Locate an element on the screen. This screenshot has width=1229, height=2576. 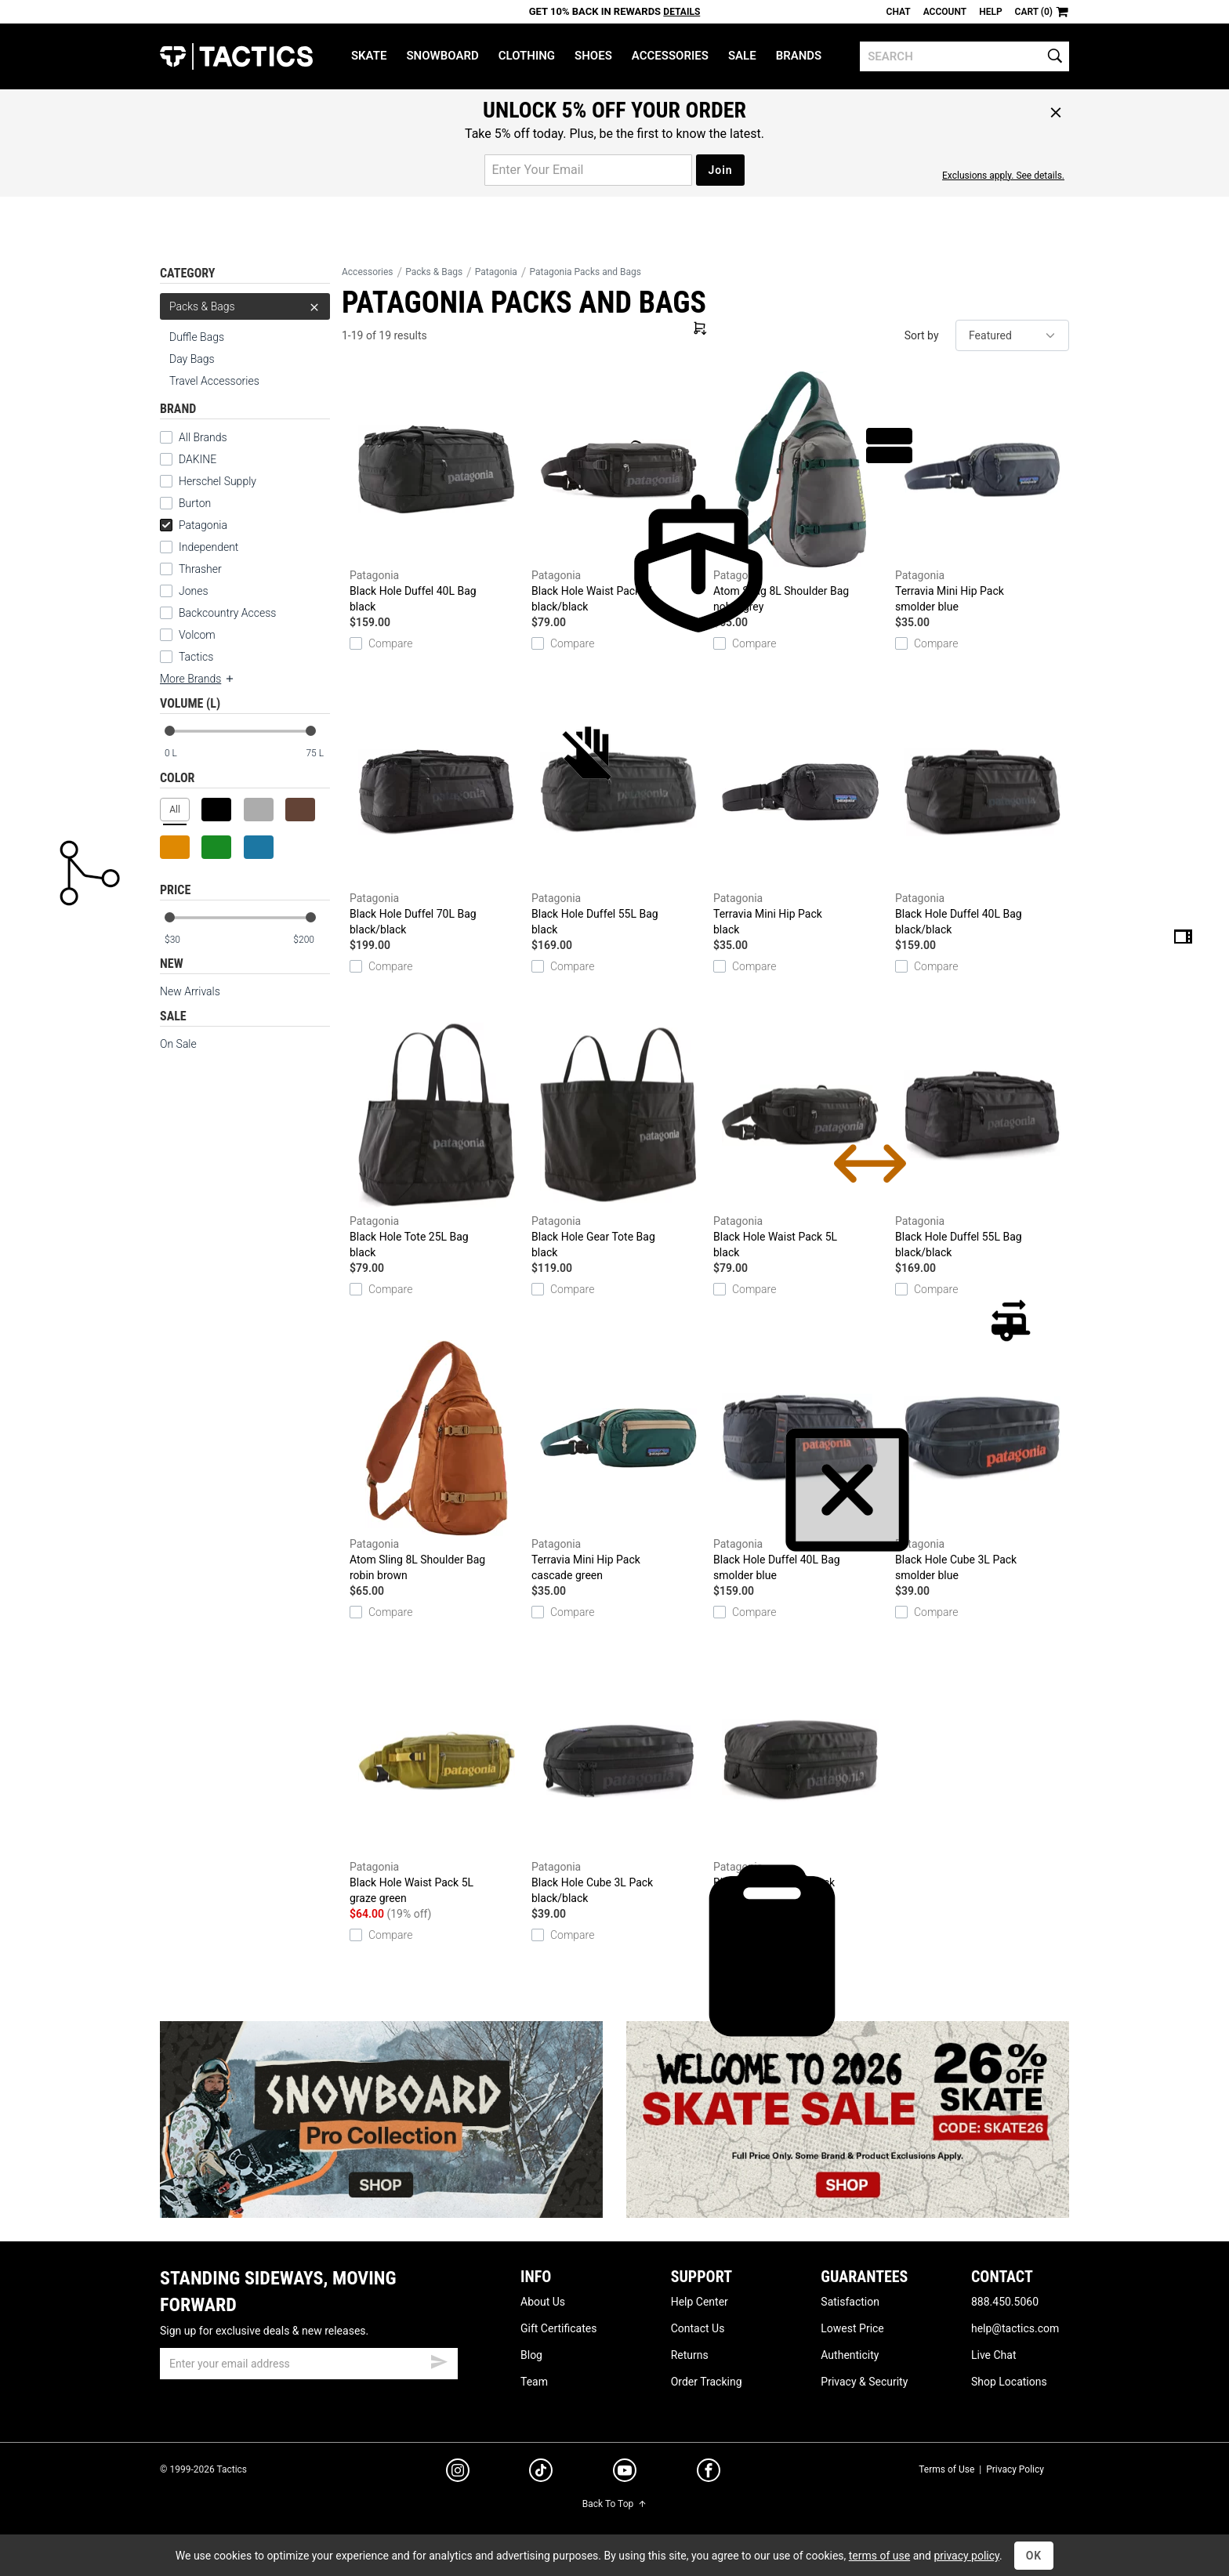
view clipboard contents is located at coordinates (772, 1951).